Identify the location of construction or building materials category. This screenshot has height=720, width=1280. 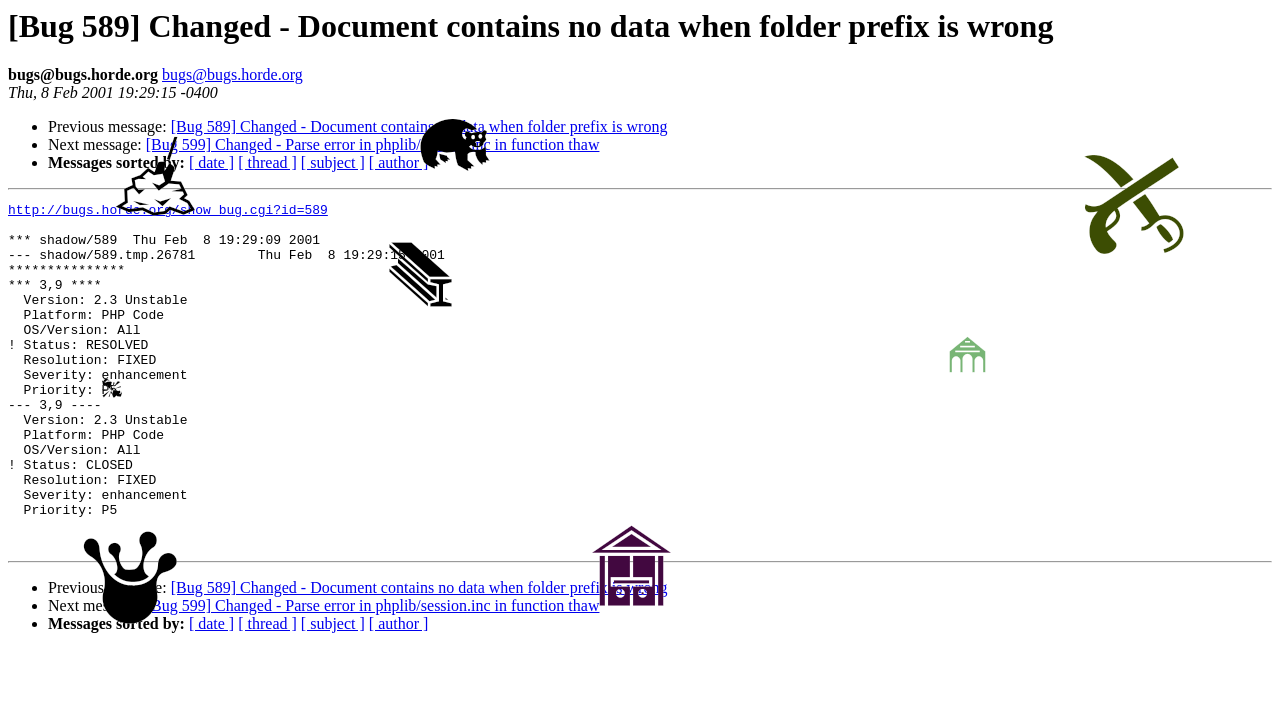
(420, 274).